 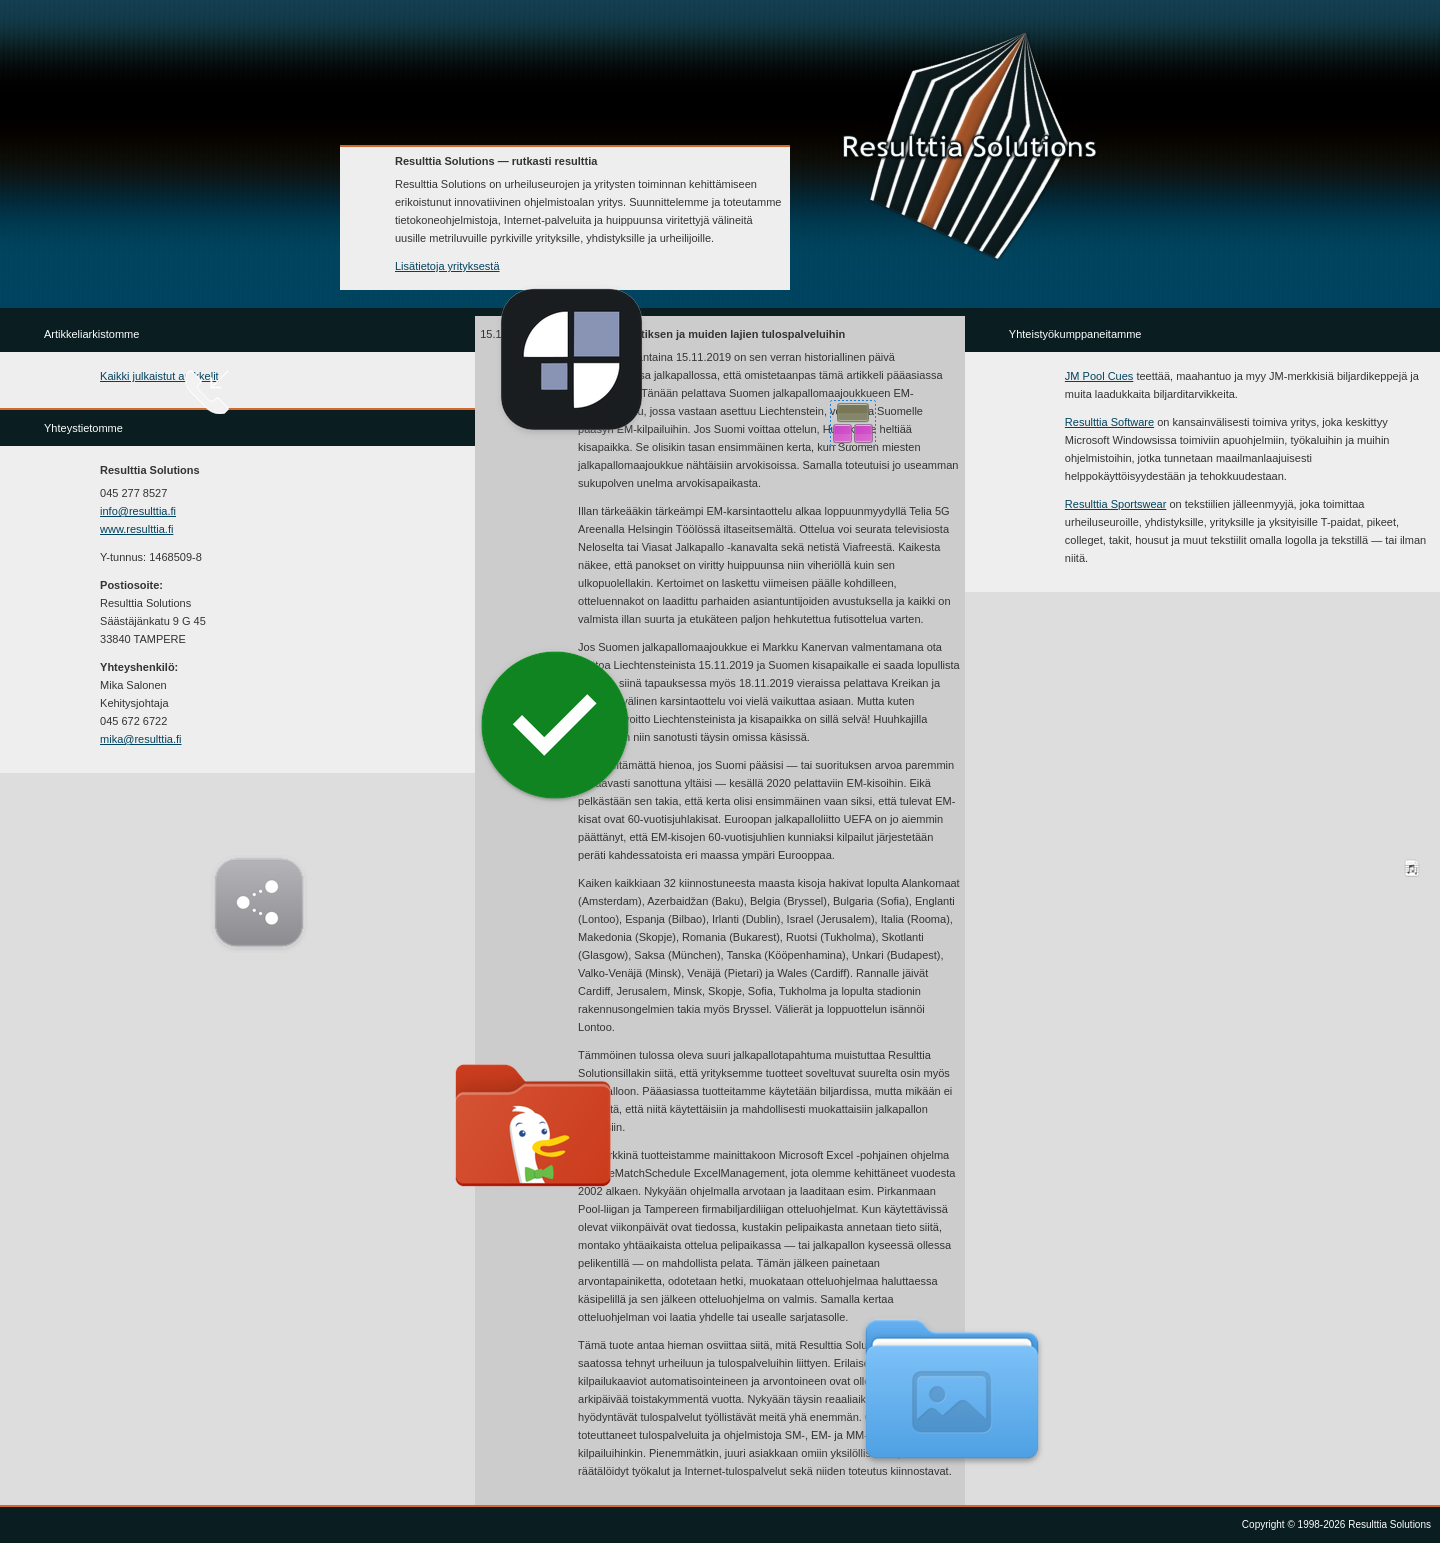 What do you see at coordinates (571, 359) in the screenshot?
I see `open shapez game app` at bounding box center [571, 359].